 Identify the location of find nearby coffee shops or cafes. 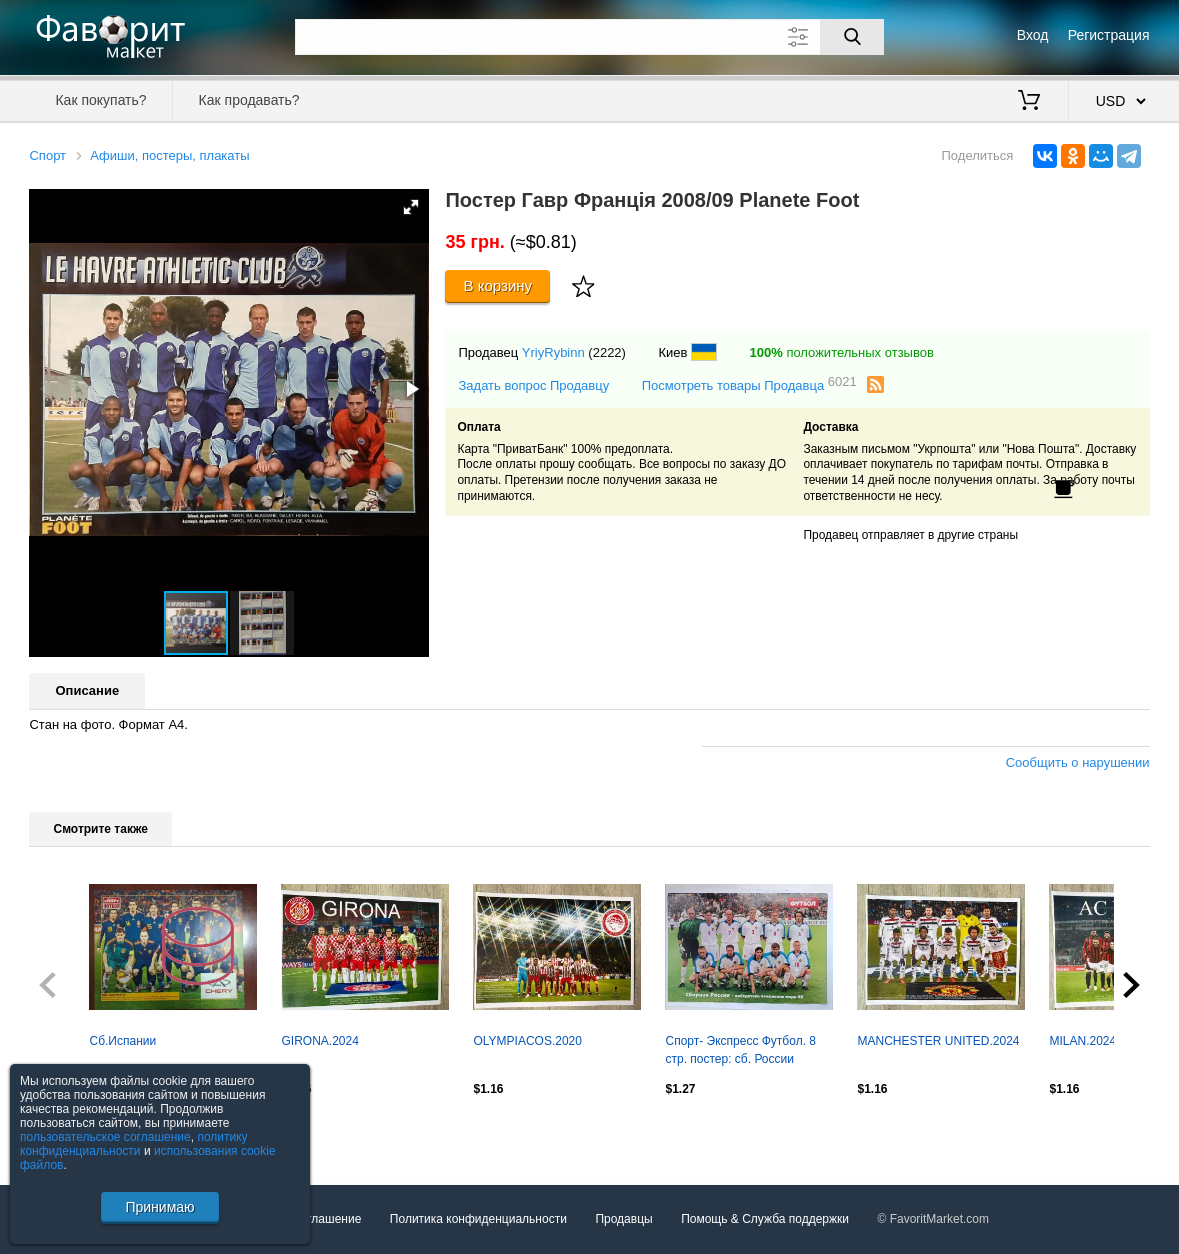
(1064, 489).